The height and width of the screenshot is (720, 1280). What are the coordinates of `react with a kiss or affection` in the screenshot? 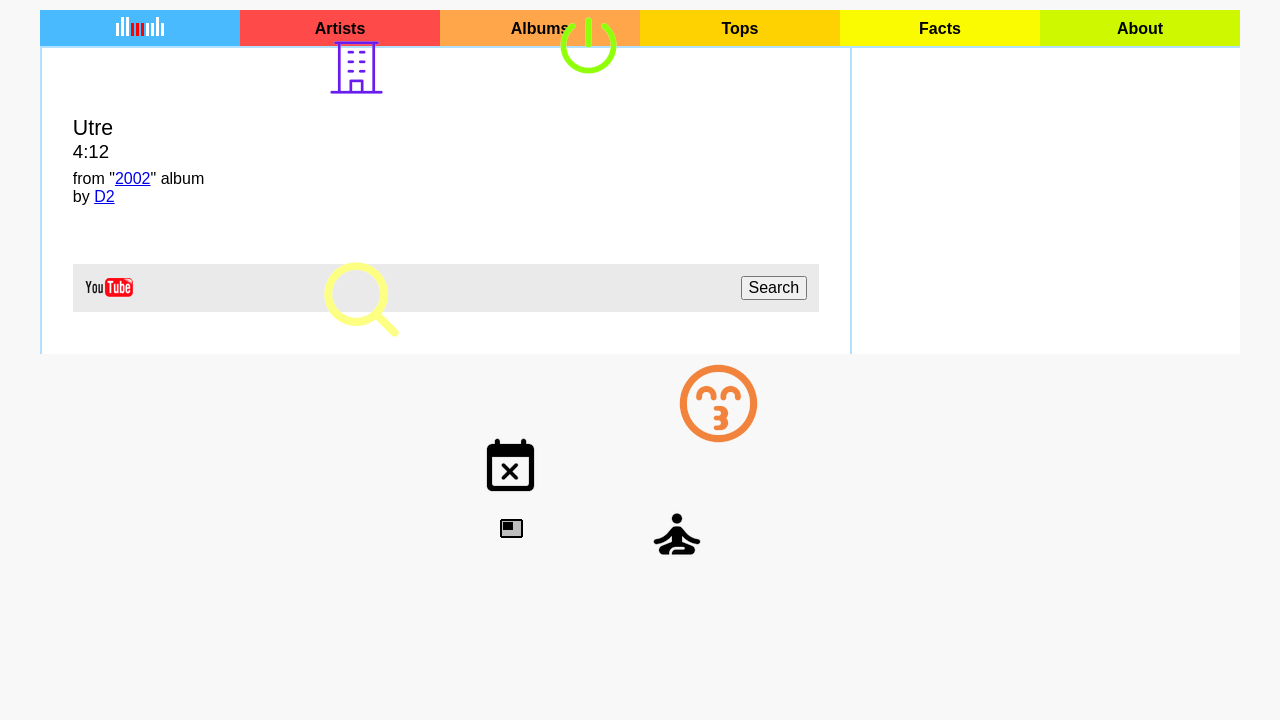 It's located at (718, 403).